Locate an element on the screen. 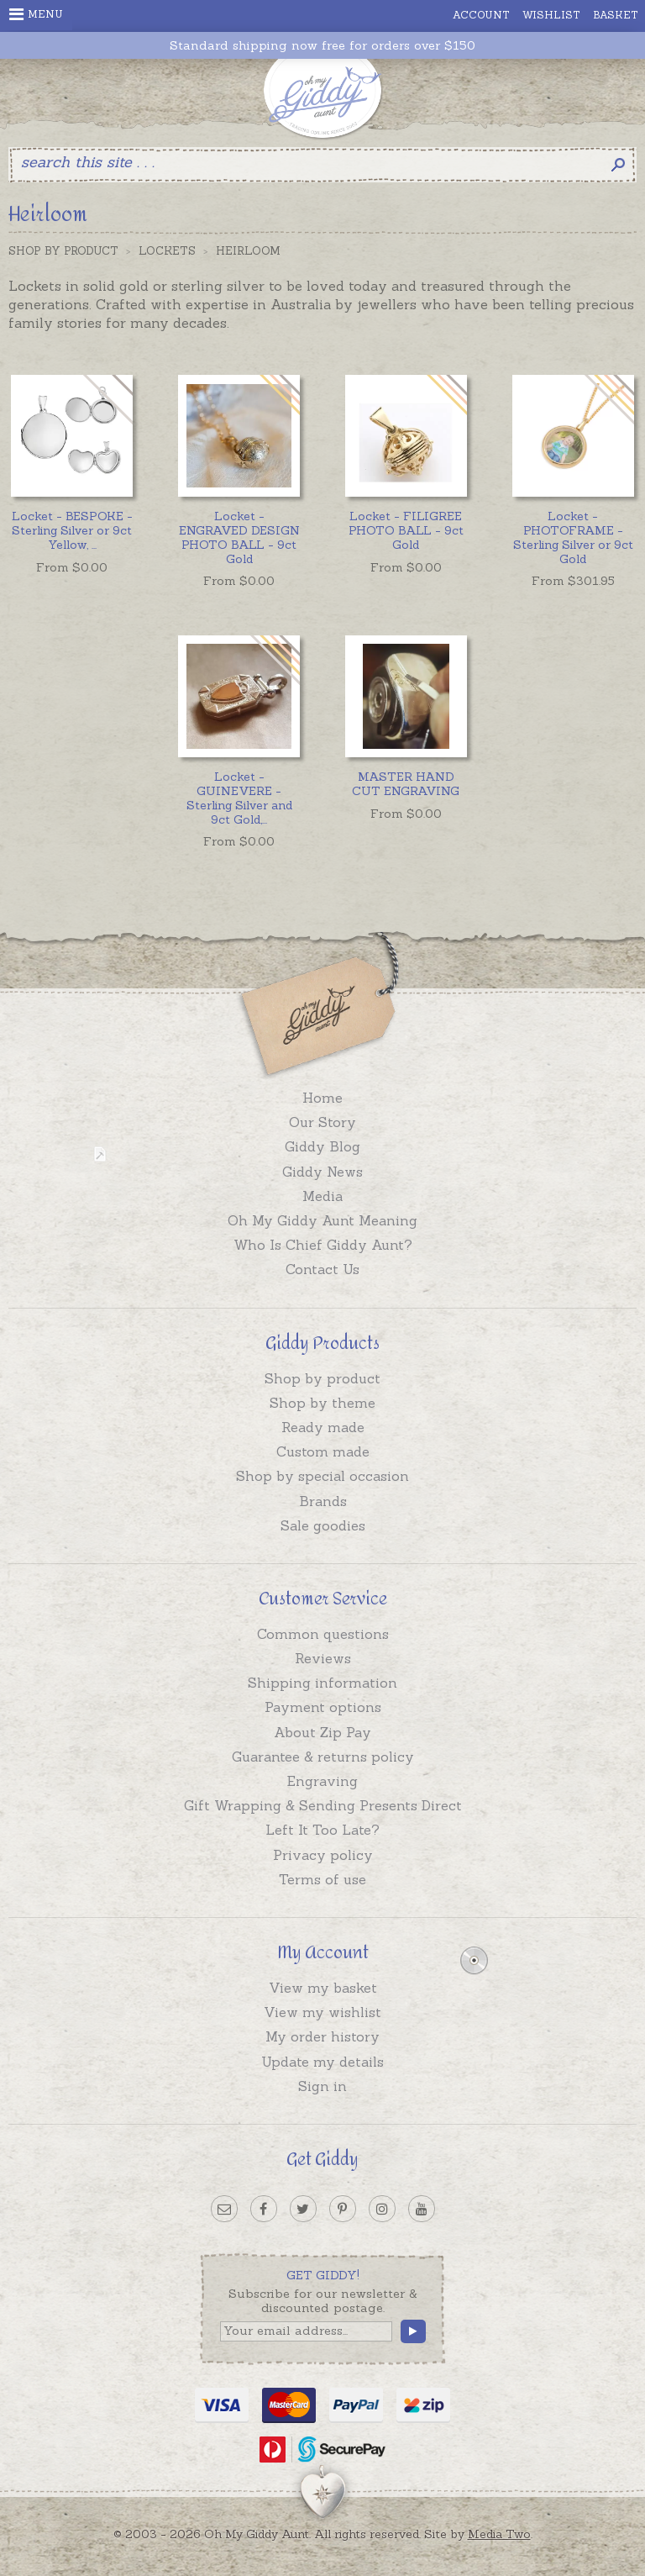  makefile document for build automation is located at coordinates (100, 1154).